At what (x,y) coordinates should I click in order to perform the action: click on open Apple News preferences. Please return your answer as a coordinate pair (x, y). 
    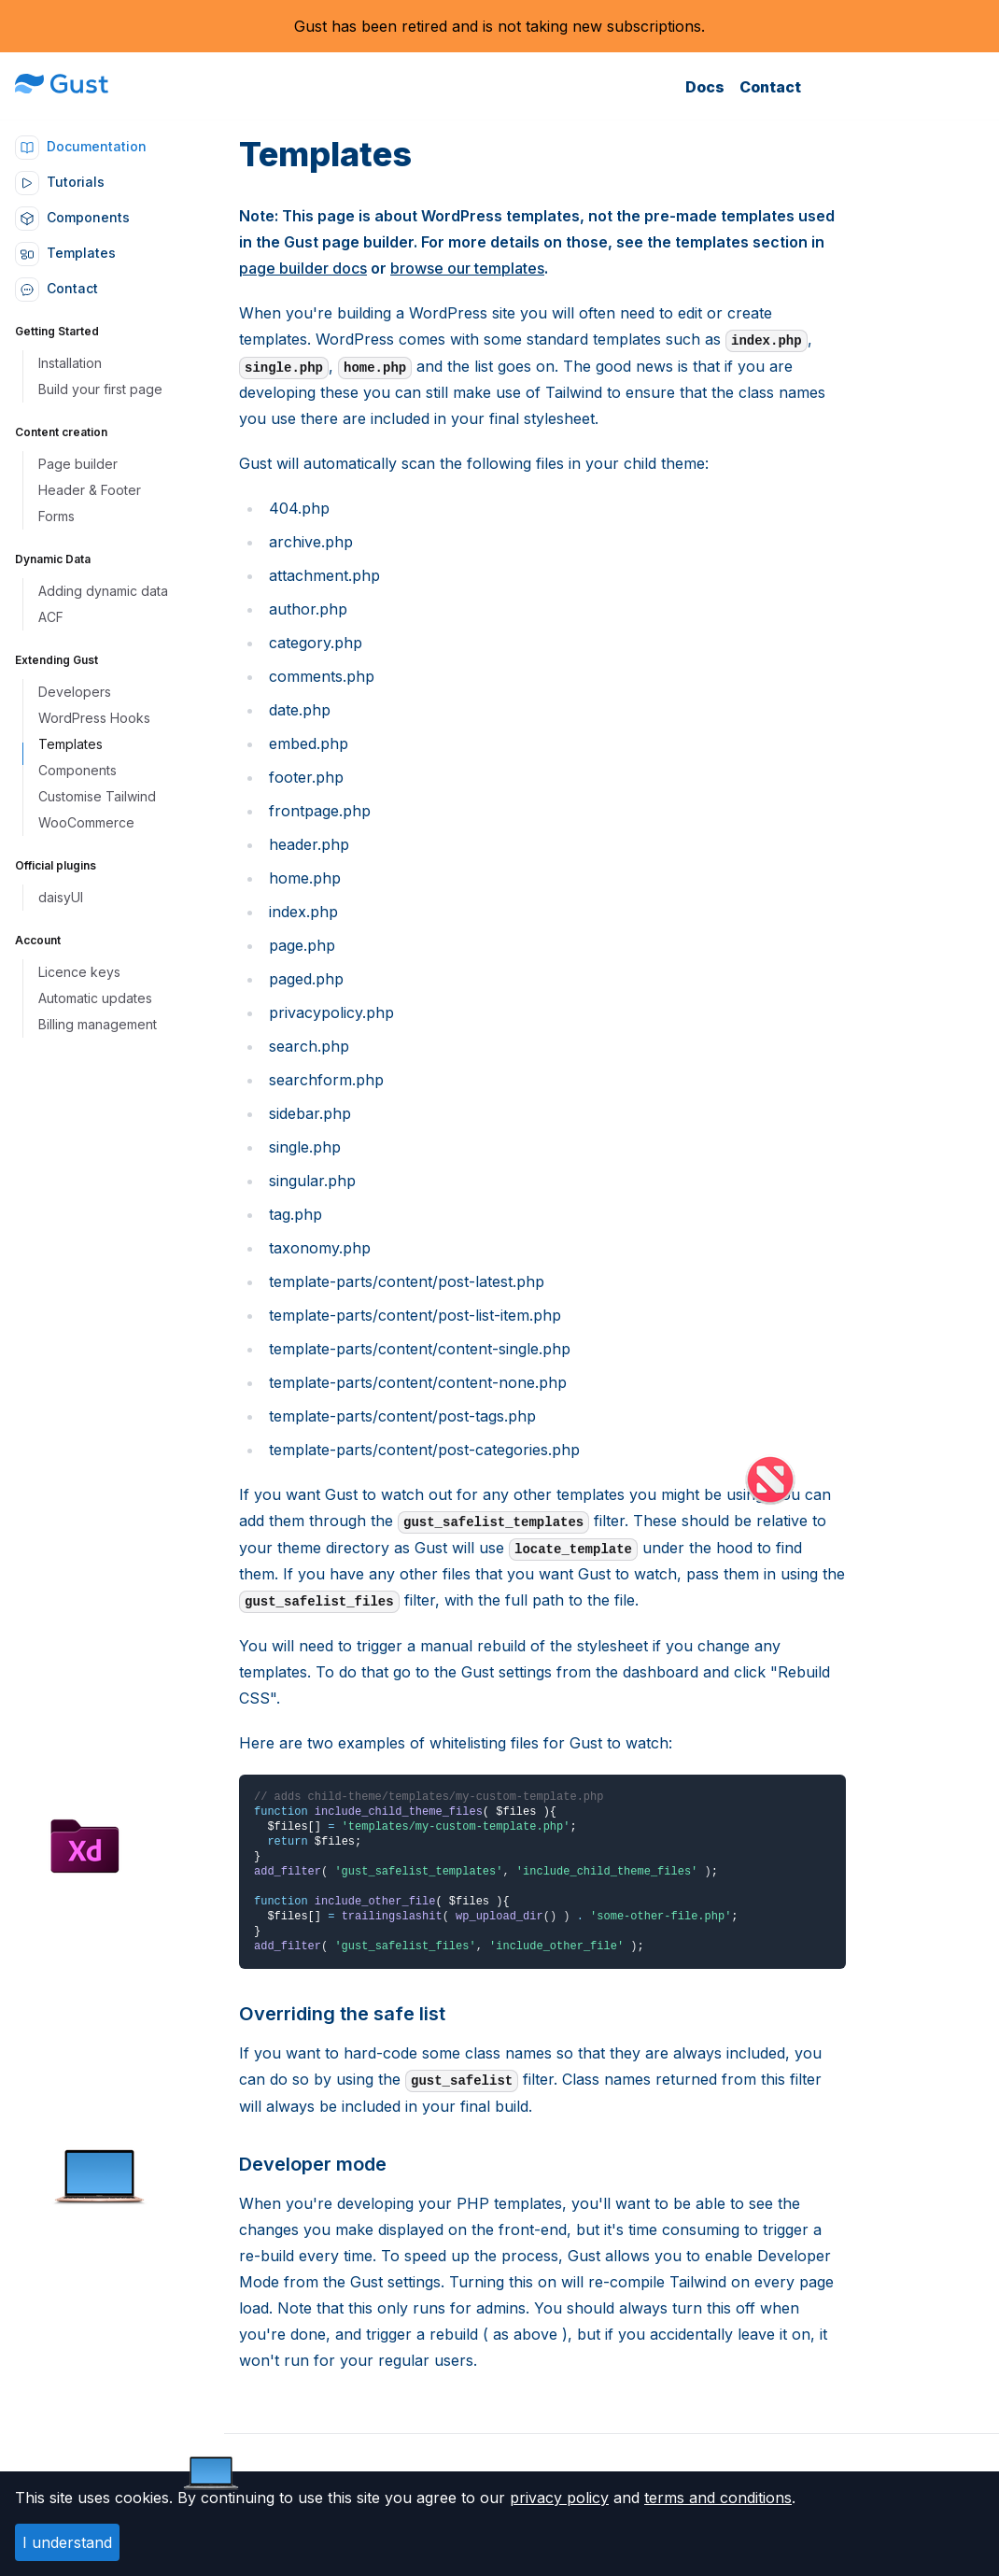
    Looking at the image, I should click on (770, 1479).